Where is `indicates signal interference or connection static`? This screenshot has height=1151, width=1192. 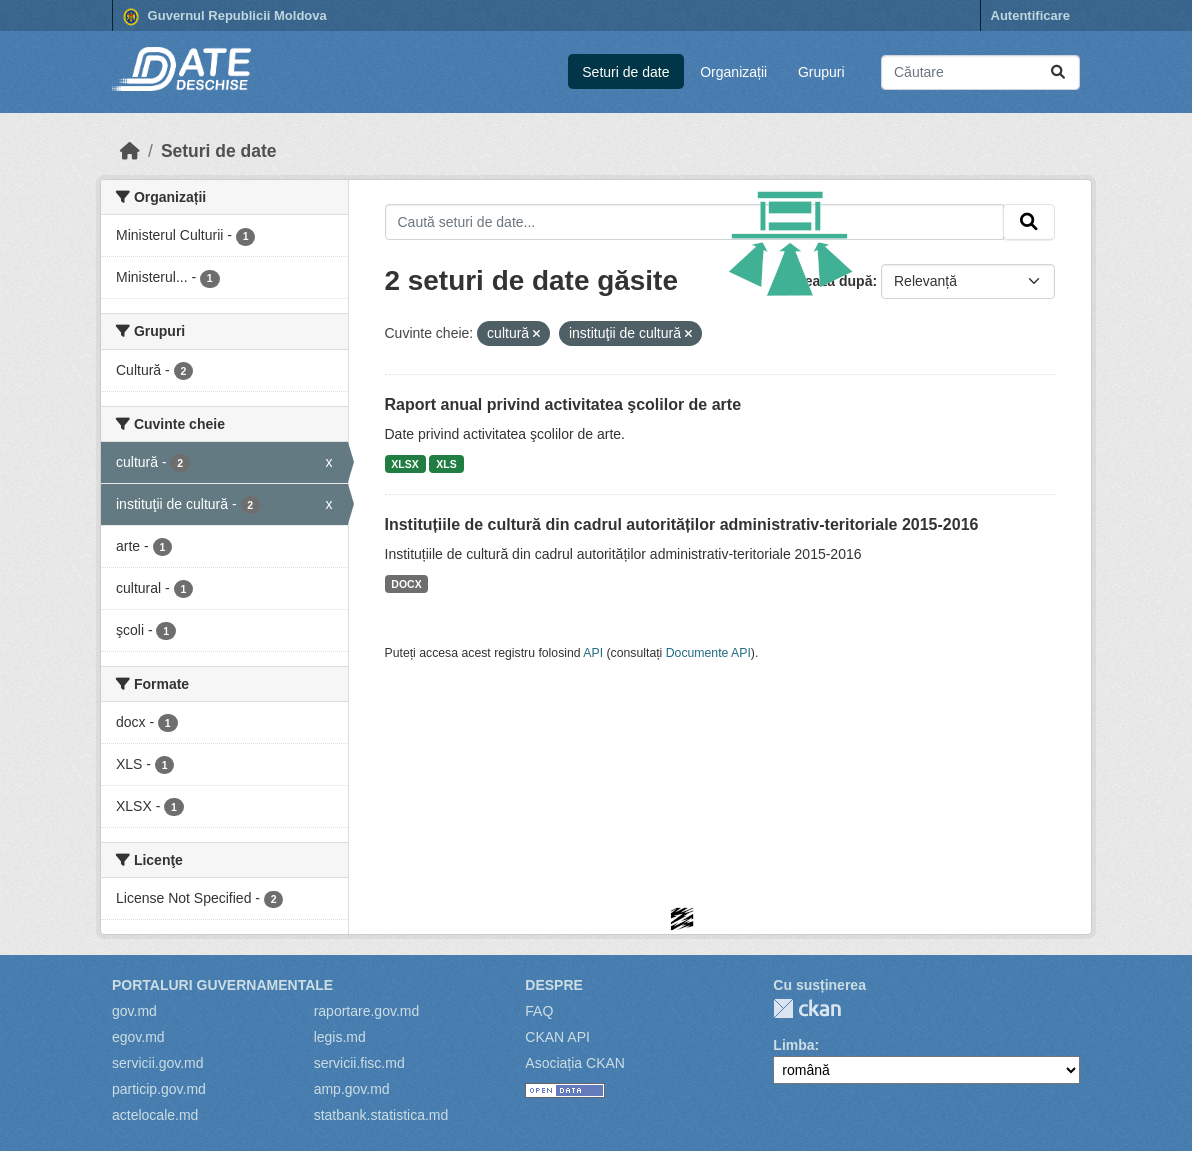
indicates signal interference or connection static is located at coordinates (682, 919).